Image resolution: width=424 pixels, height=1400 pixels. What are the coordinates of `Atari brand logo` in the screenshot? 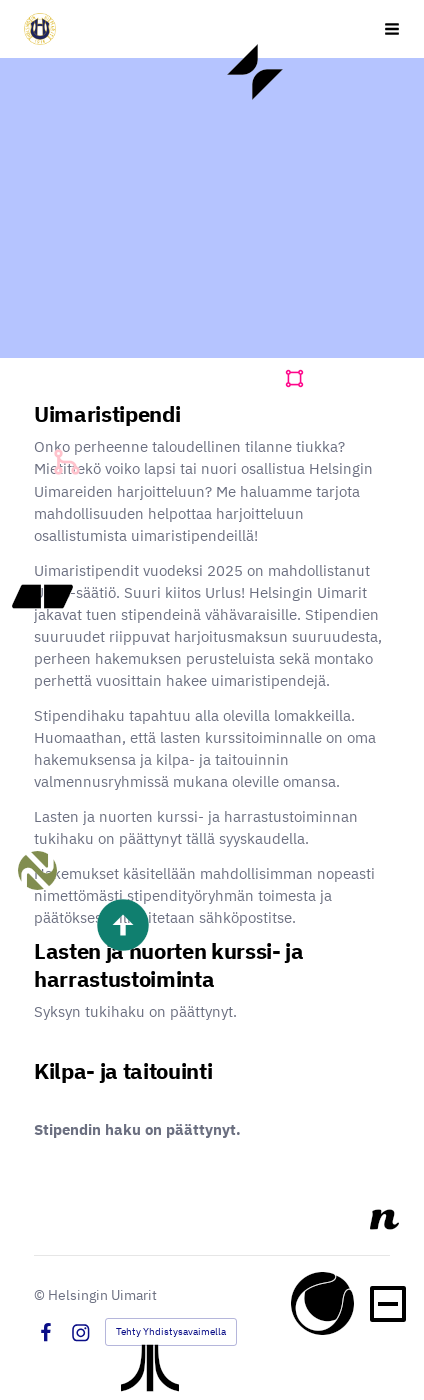 It's located at (150, 1368).